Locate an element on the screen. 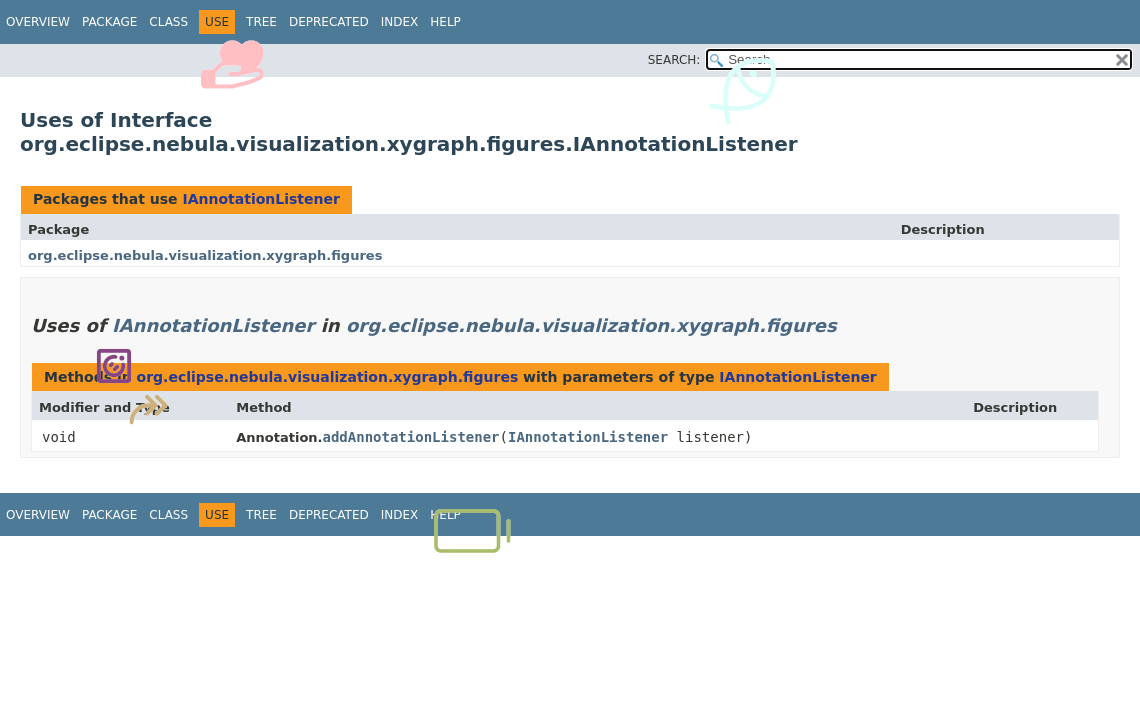  donate or make a charitable contribution is located at coordinates (234, 65).